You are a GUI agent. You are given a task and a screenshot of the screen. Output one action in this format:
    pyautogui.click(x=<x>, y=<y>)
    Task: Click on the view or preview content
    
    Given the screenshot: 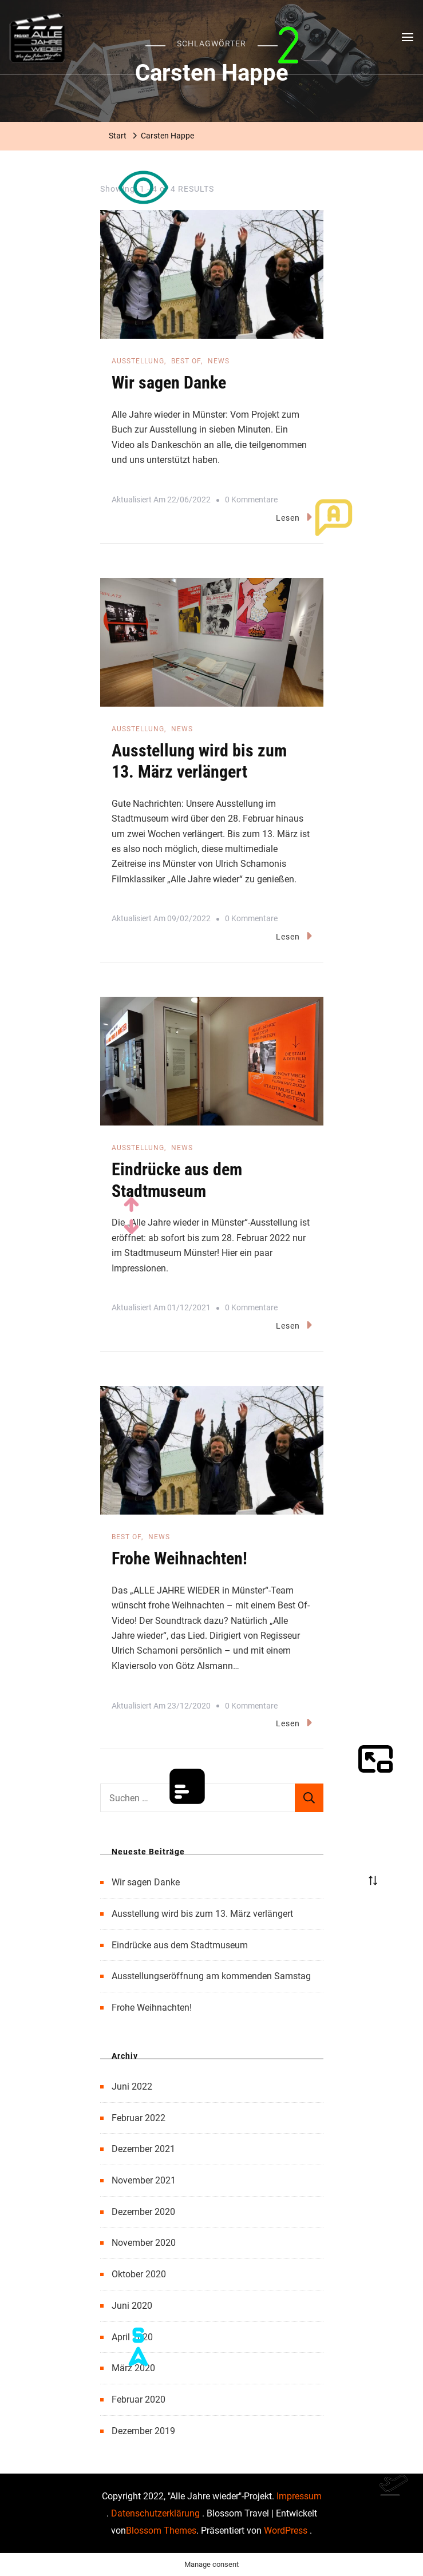 What is the action you would take?
    pyautogui.click(x=143, y=187)
    